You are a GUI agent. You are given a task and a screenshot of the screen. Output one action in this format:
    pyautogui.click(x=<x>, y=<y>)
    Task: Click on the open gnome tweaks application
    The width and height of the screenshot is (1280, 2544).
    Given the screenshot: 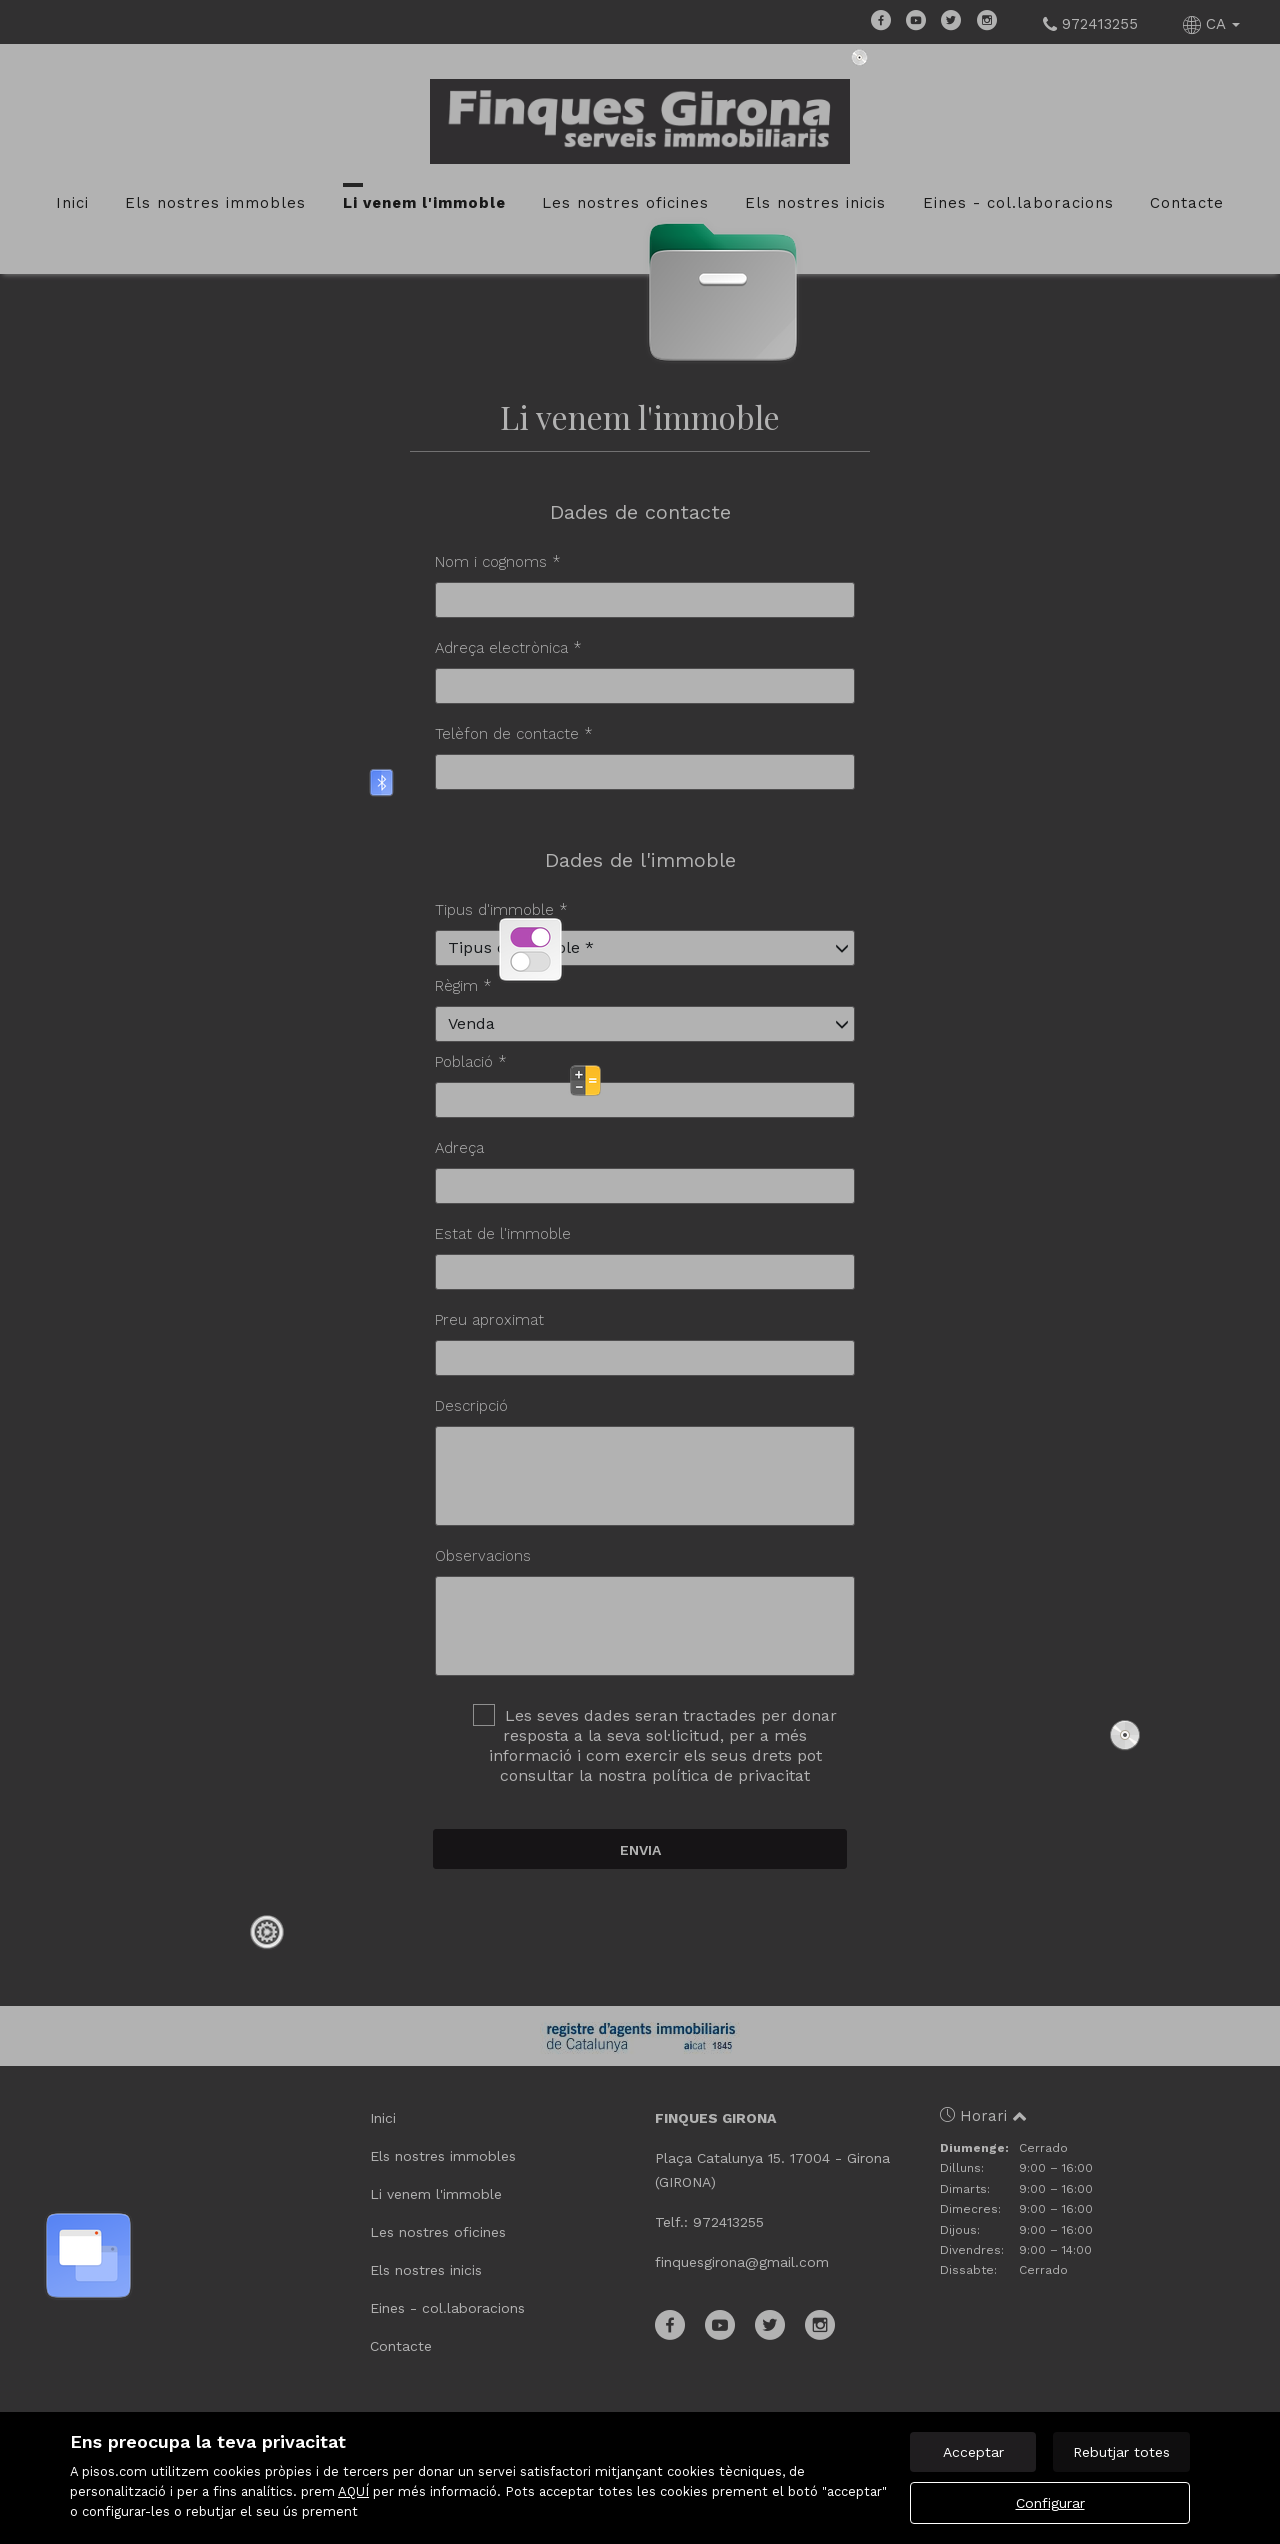 What is the action you would take?
    pyautogui.click(x=530, y=949)
    